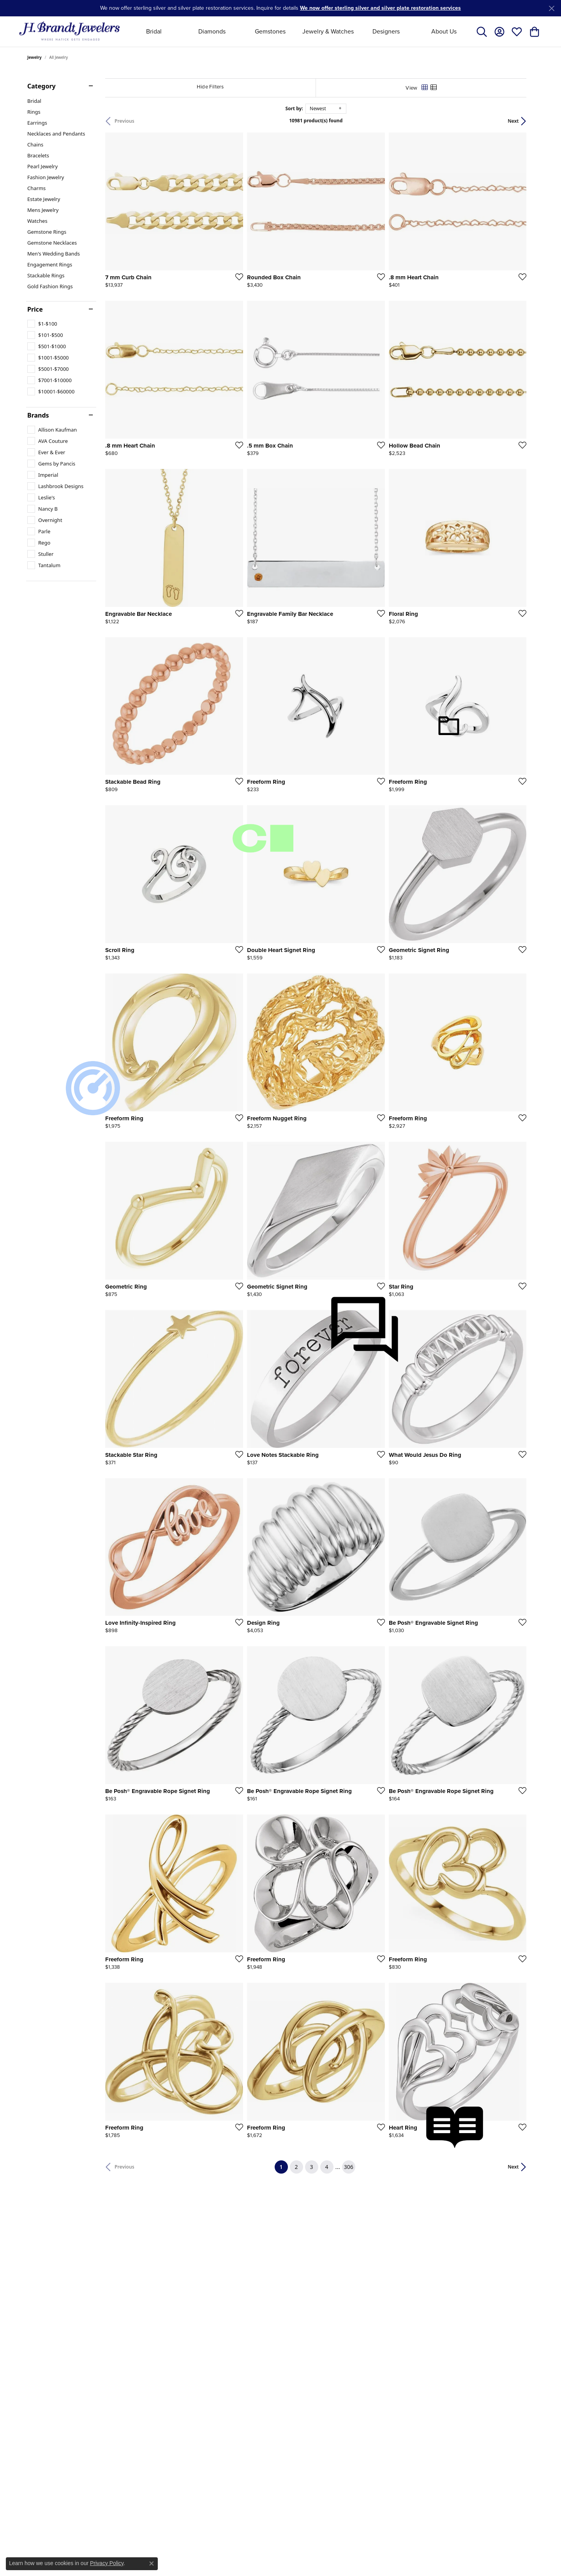 This screenshot has height=2576, width=561. What do you see at coordinates (366, 1329) in the screenshot?
I see `open chat or messaging feature` at bounding box center [366, 1329].